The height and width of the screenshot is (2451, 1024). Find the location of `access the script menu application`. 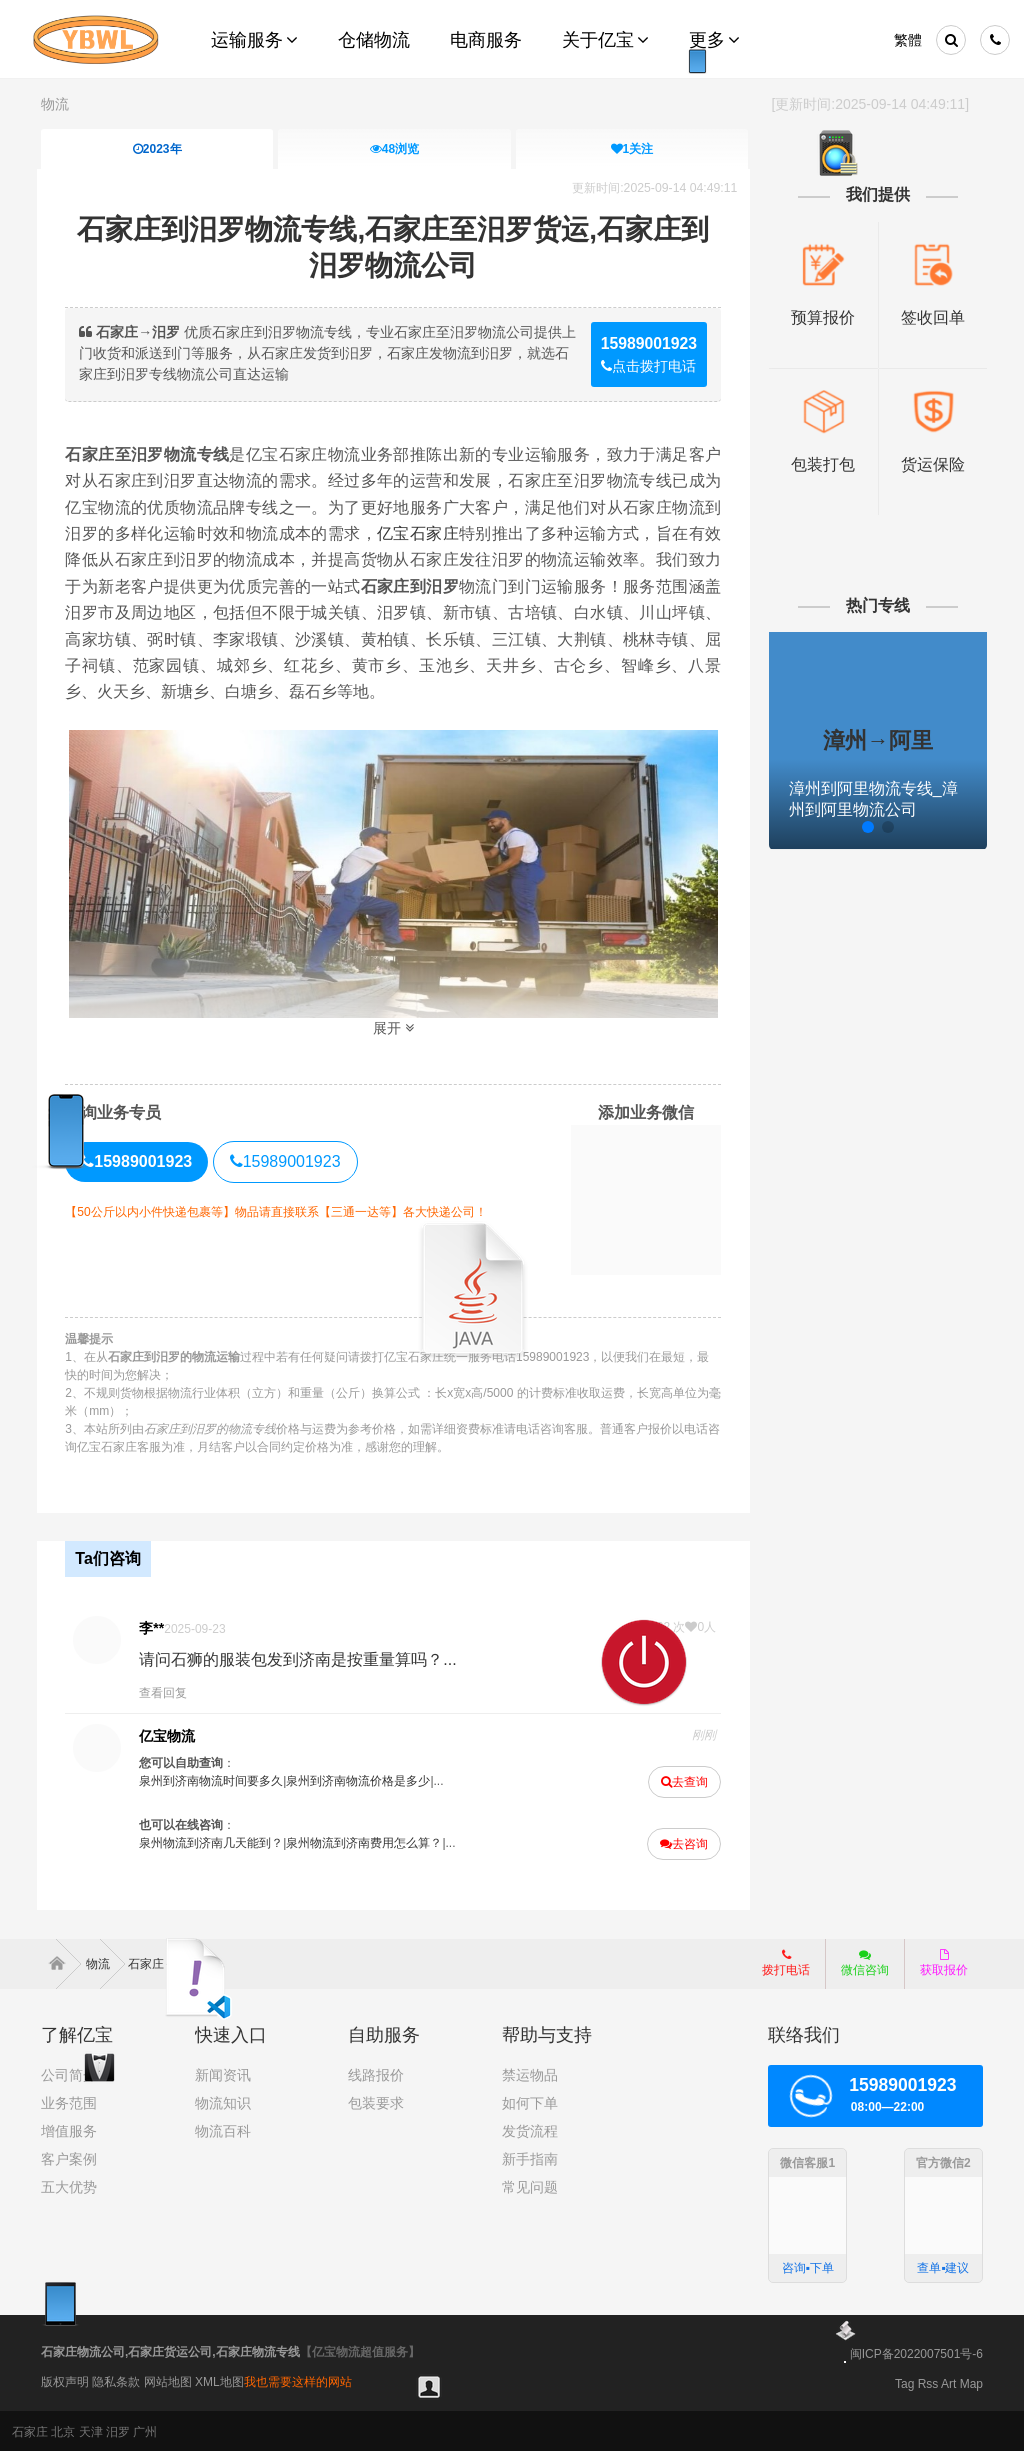

access the script menu application is located at coordinates (845, 2330).